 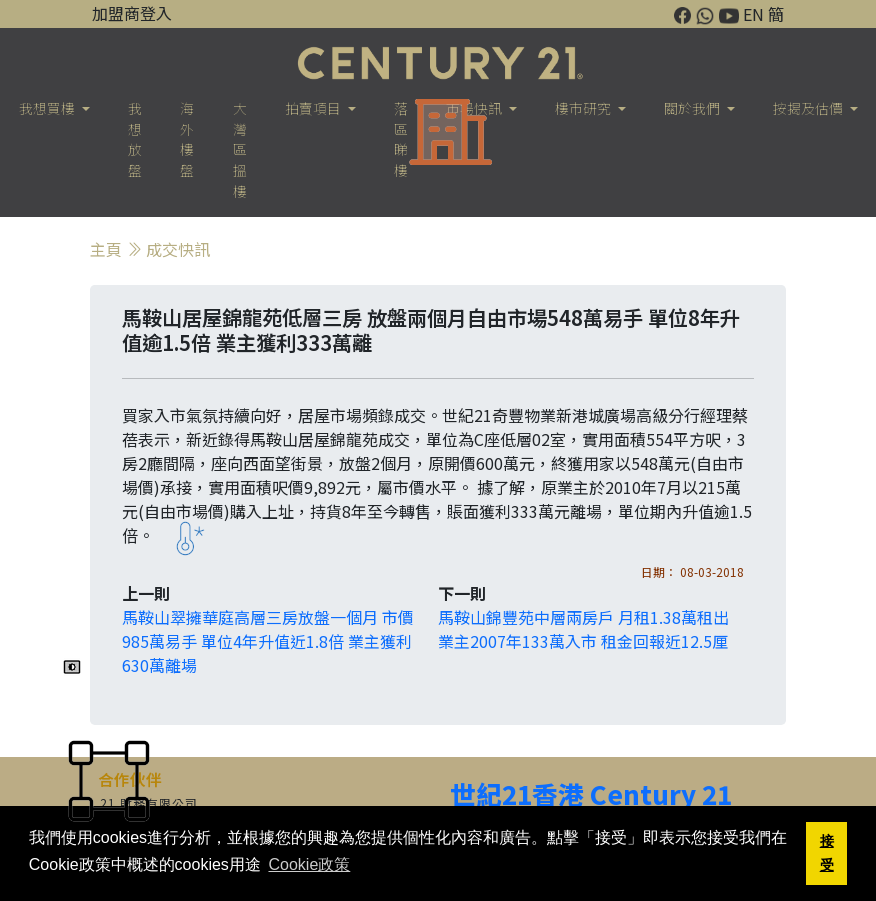 I want to click on indicates low temperature or cold conditions, so click(x=186, y=538).